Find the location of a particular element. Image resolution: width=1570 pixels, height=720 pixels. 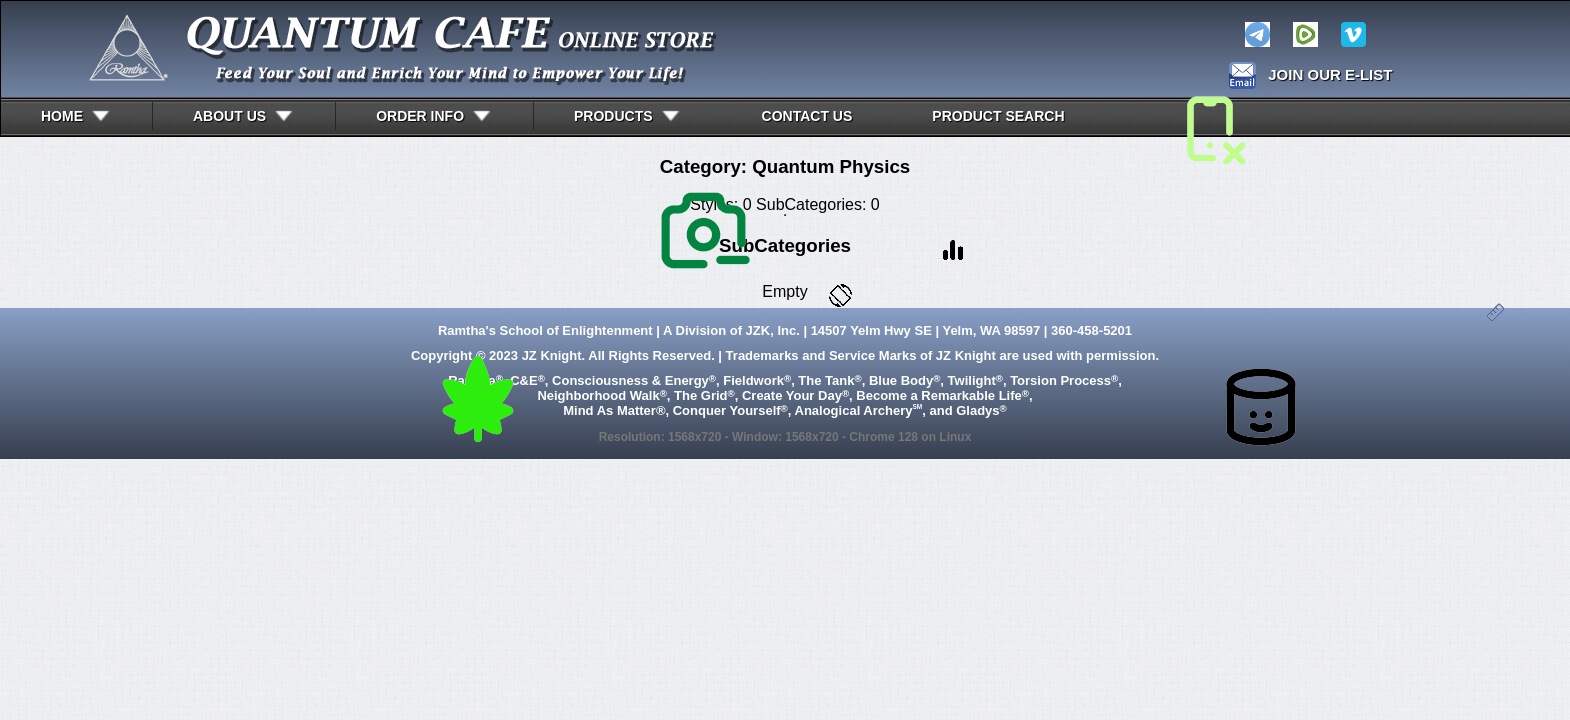

indicates cannabis-related content or products is located at coordinates (478, 399).